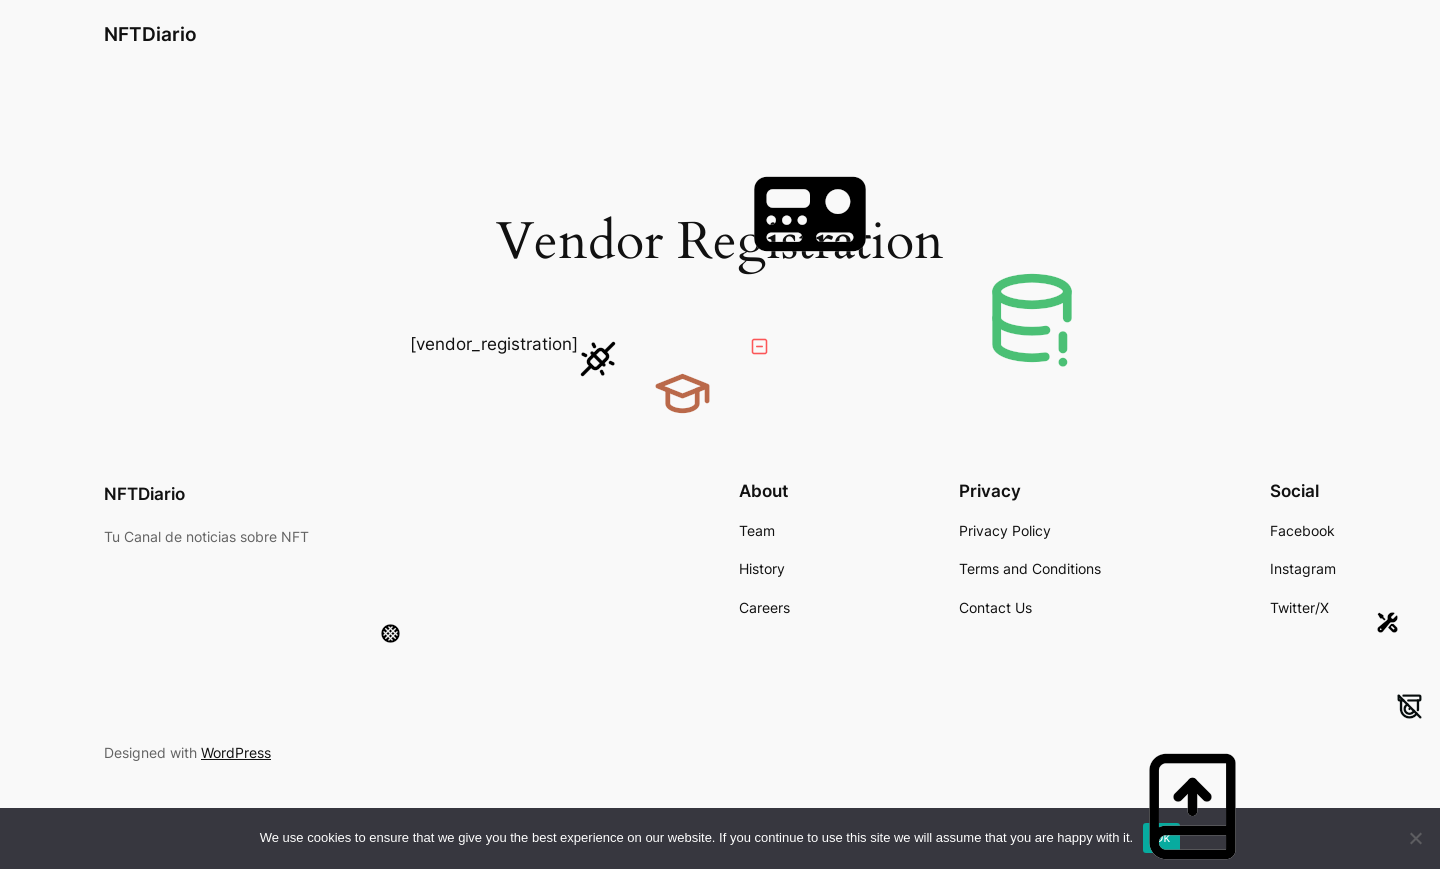  Describe the element at coordinates (1387, 622) in the screenshot. I see `access settings or configuration options` at that location.